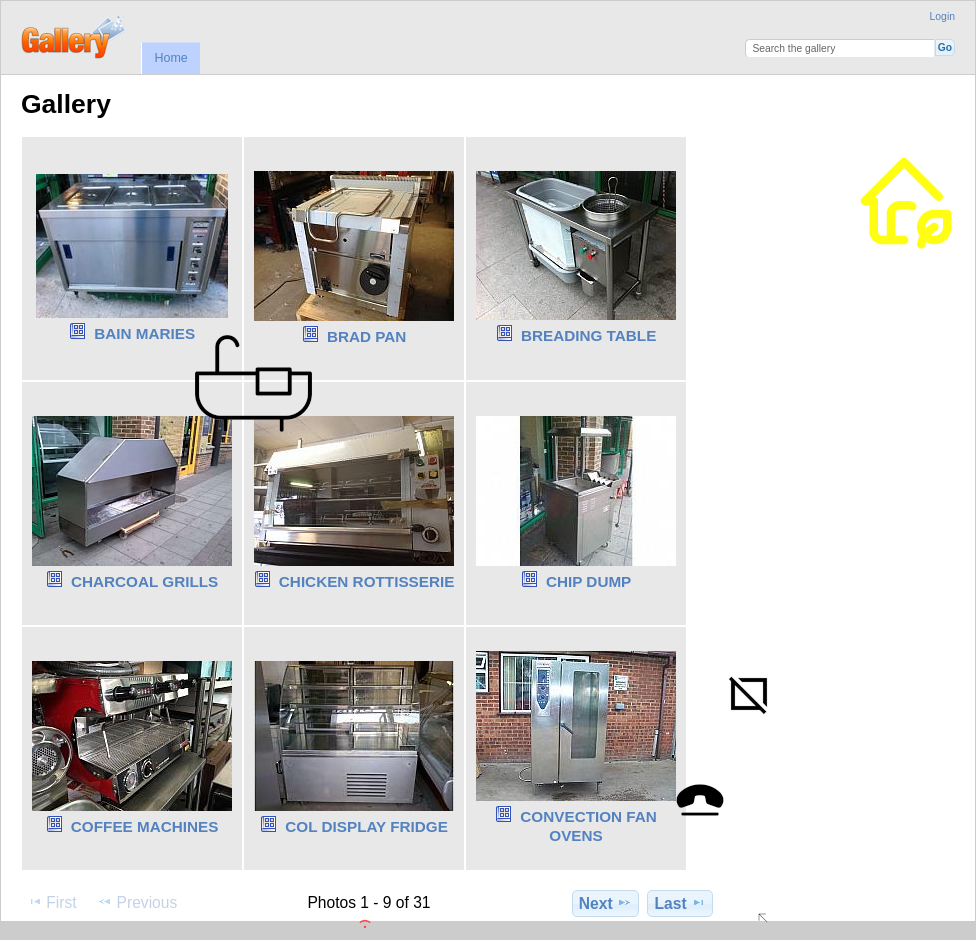 Image resolution: width=976 pixels, height=940 pixels. Describe the element at coordinates (253, 385) in the screenshot. I see `view bathroom amenities` at that location.